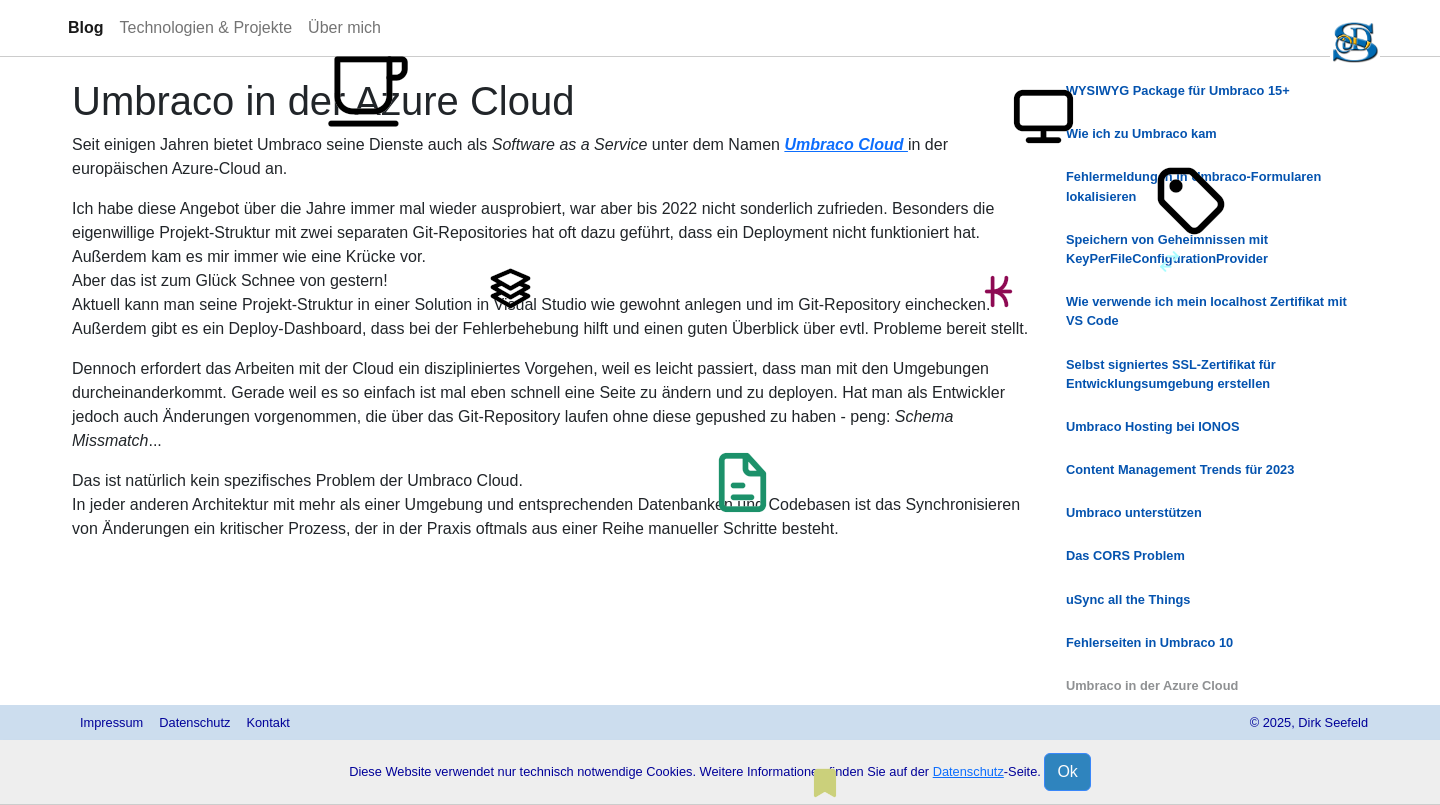 This screenshot has height=805, width=1440. Describe the element at coordinates (825, 783) in the screenshot. I see `save this item for later` at that location.